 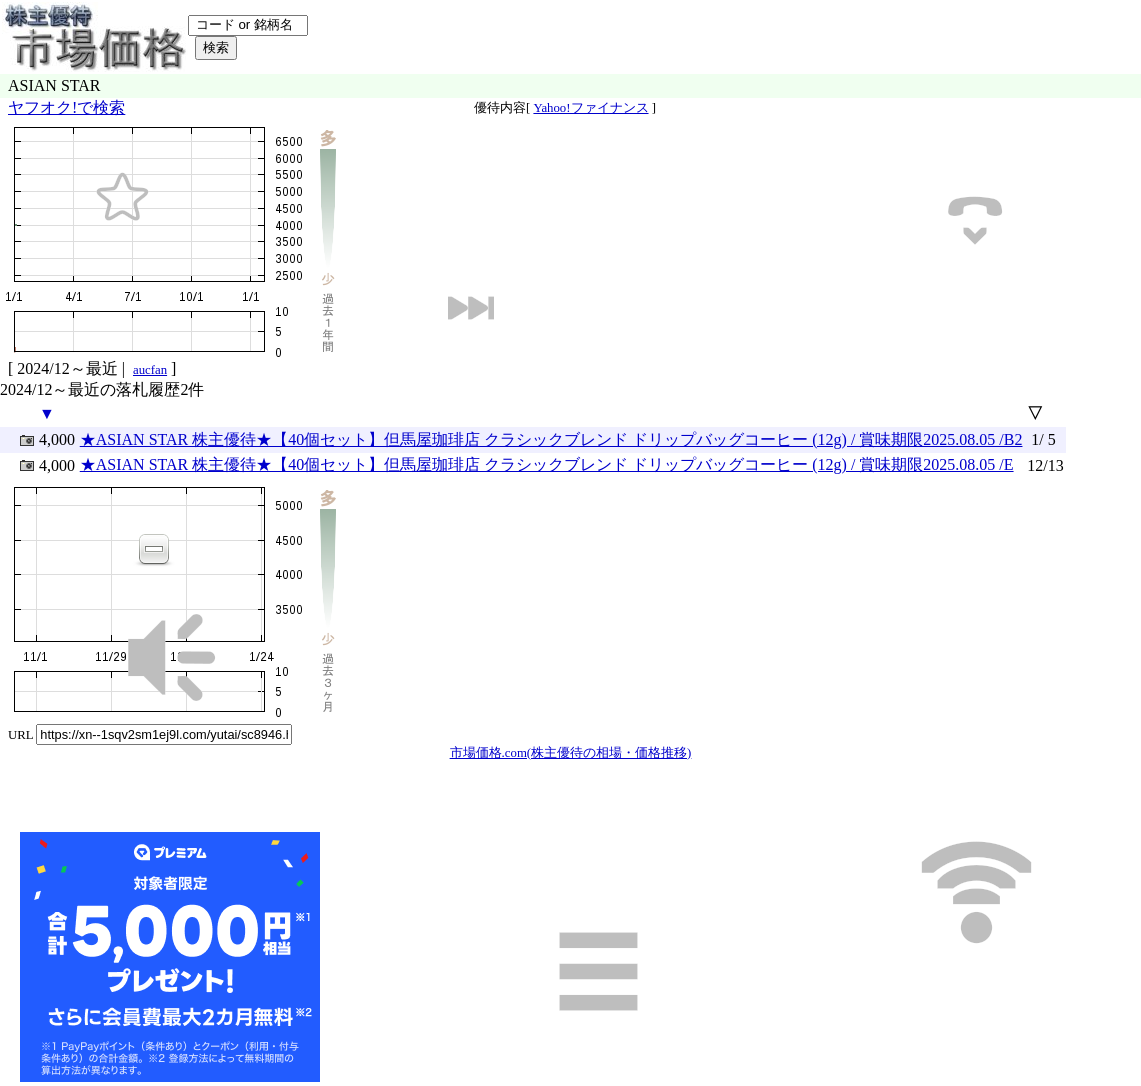 What do you see at coordinates (598, 971) in the screenshot?
I see `open the main menu` at bounding box center [598, 971].